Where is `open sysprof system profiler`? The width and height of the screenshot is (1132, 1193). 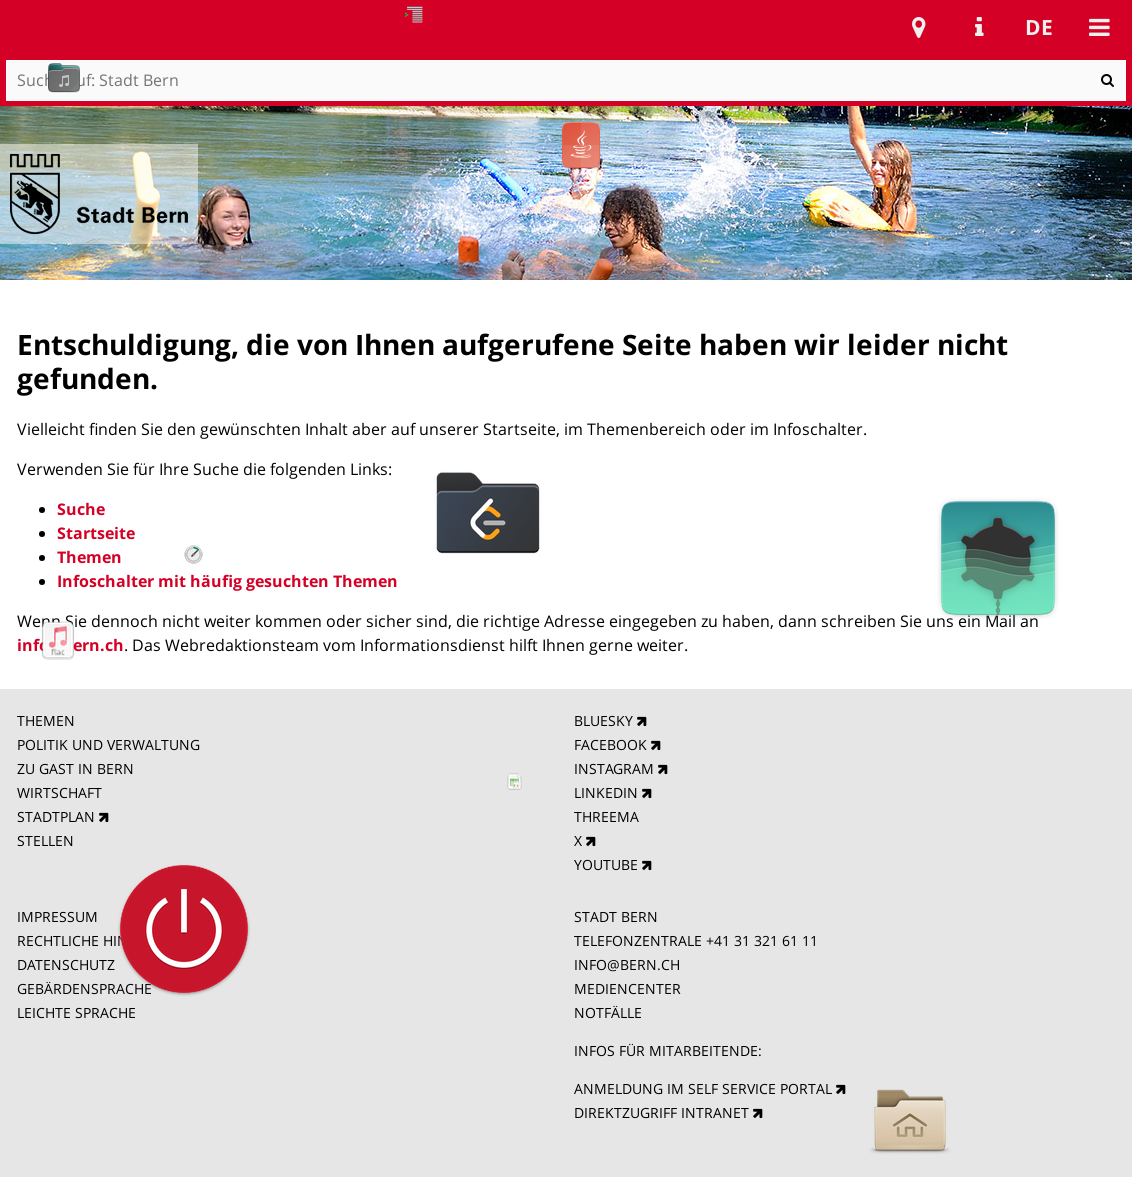 open sysprof system profiler is located at coordinates (193, 554).